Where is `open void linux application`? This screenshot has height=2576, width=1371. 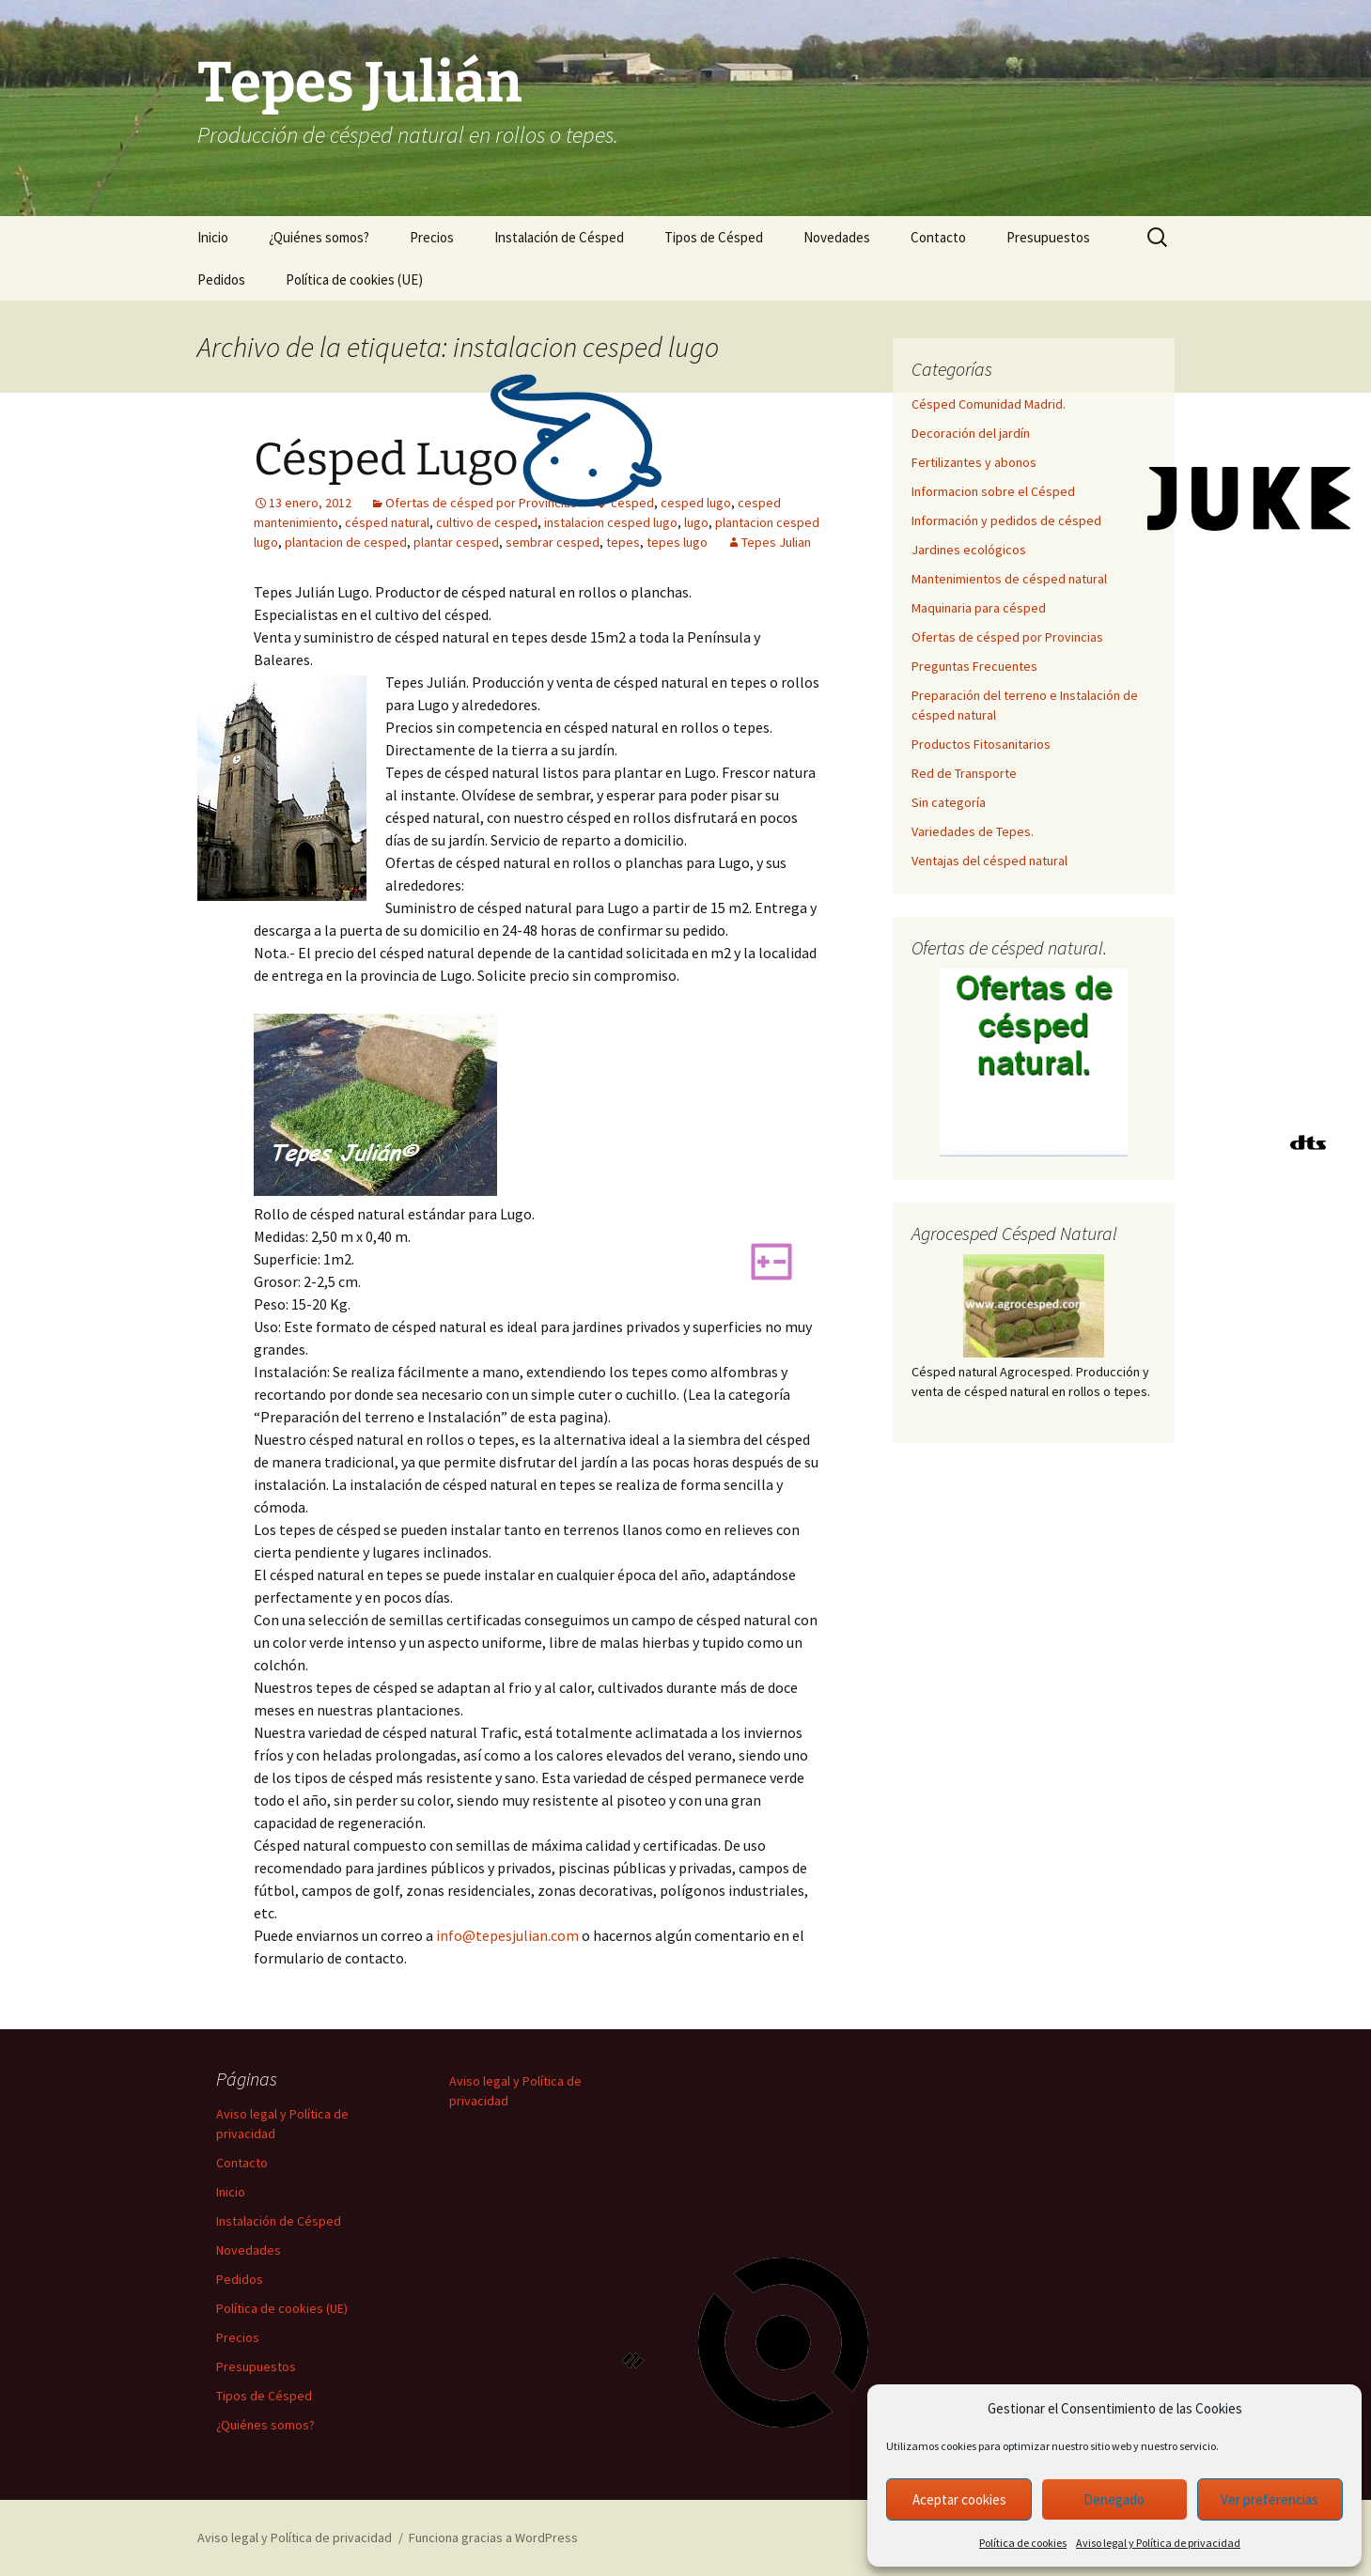 open void linux application is located at coordinates (783, 2342).